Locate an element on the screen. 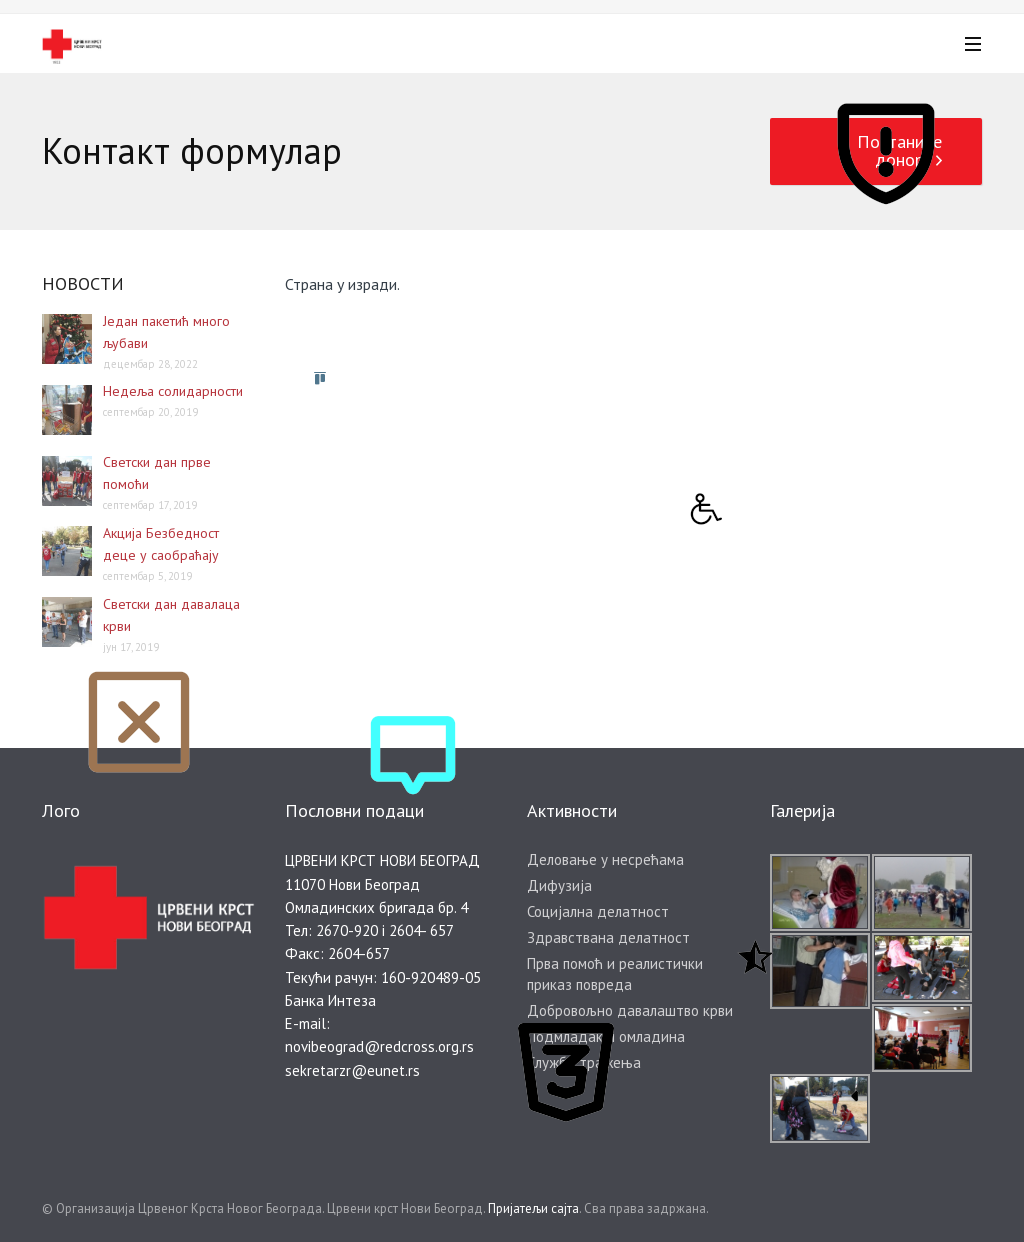 Image resolution: width=1024 pixels, height=1242 pixels. security warning or alert detected is located at coordinates (886, 148).